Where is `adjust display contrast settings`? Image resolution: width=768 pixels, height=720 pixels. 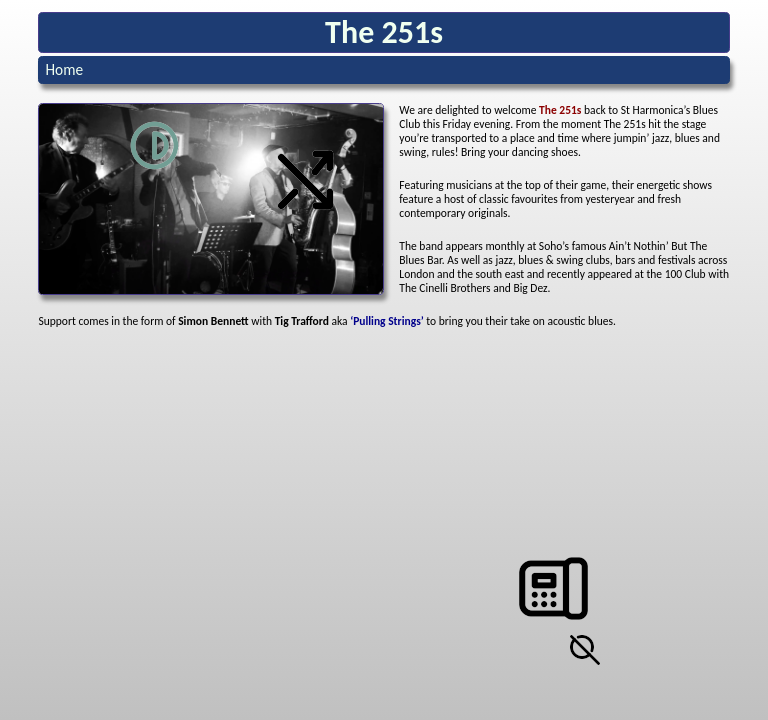 adjust display contrast settings is located at coordinates (154, 145).